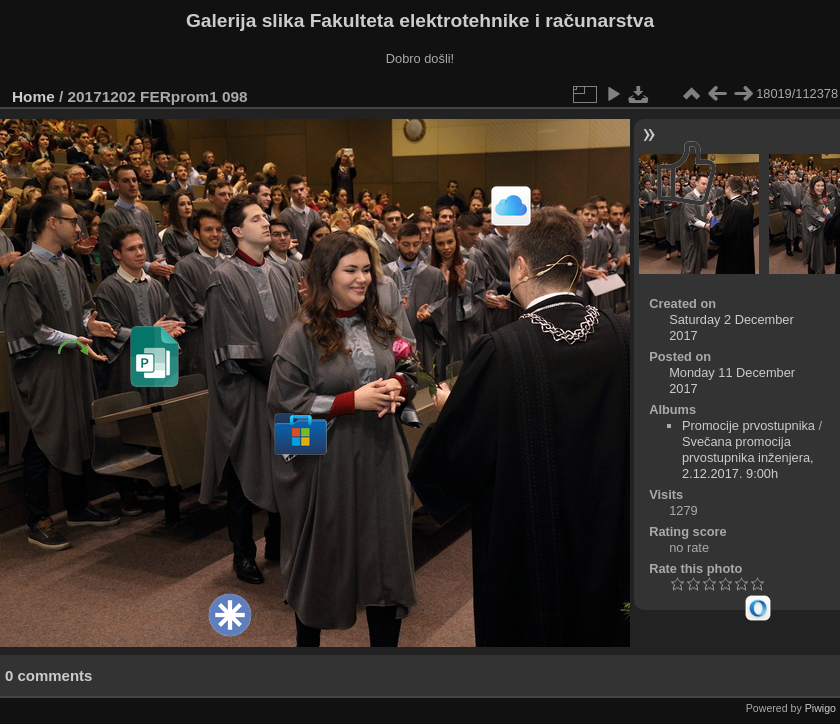 The image size is (840, 724). I want to click on access iCloud storage and sync settings, so click(511, 206).